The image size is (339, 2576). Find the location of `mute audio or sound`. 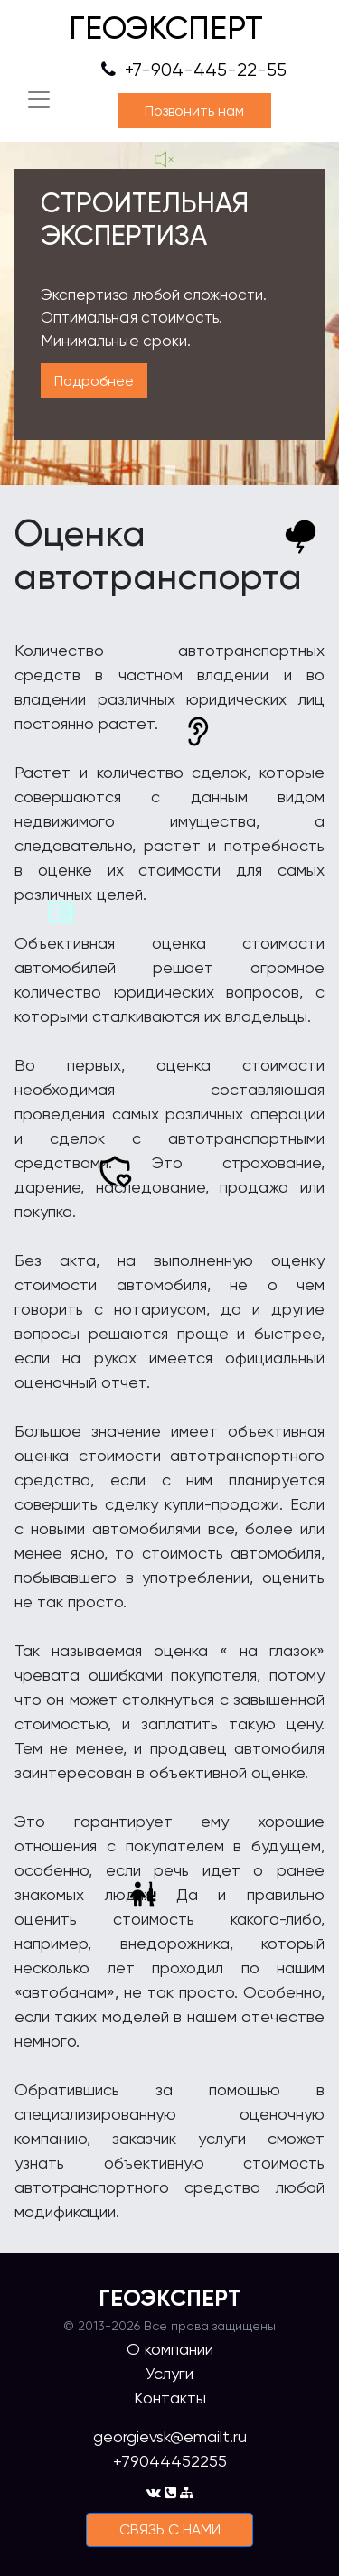

mute audio or sound is located at coordinates (163, 159).